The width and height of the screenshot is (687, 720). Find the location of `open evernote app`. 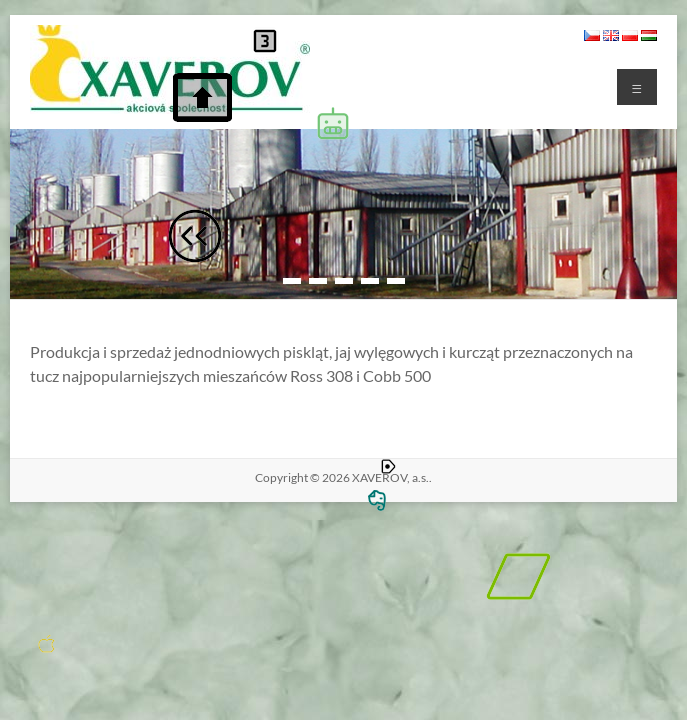

open evernote app is located at coordinates (377, 500).